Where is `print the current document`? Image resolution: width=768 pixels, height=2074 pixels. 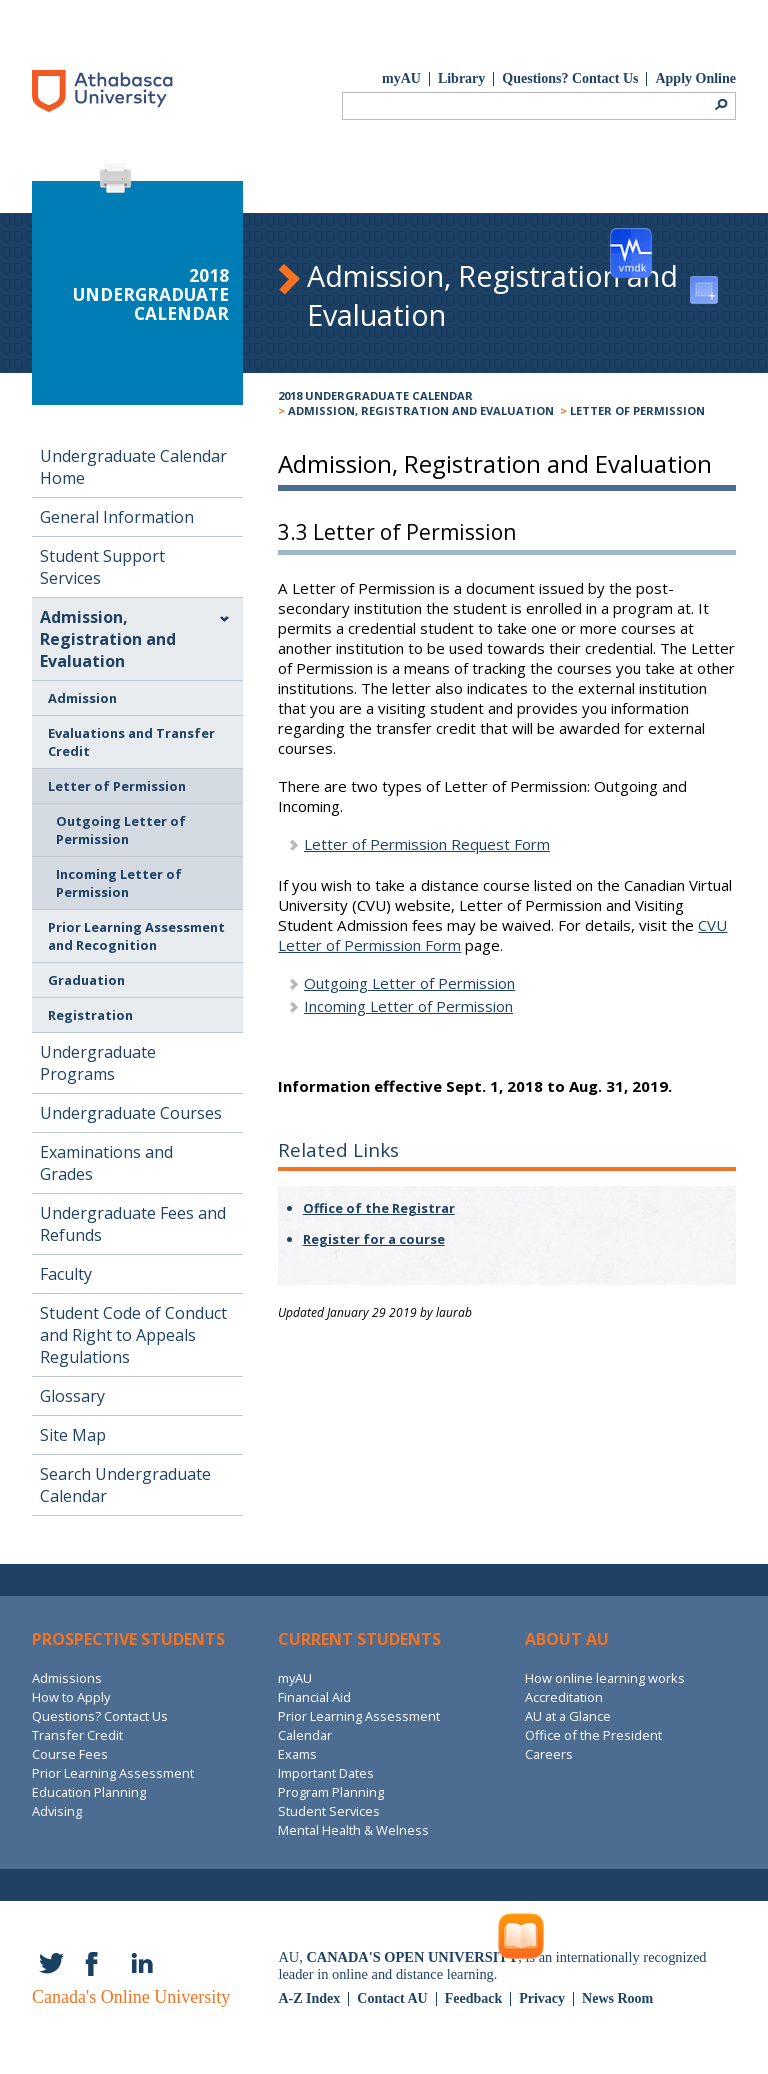 print the current document is located at coordinates (115, 178).